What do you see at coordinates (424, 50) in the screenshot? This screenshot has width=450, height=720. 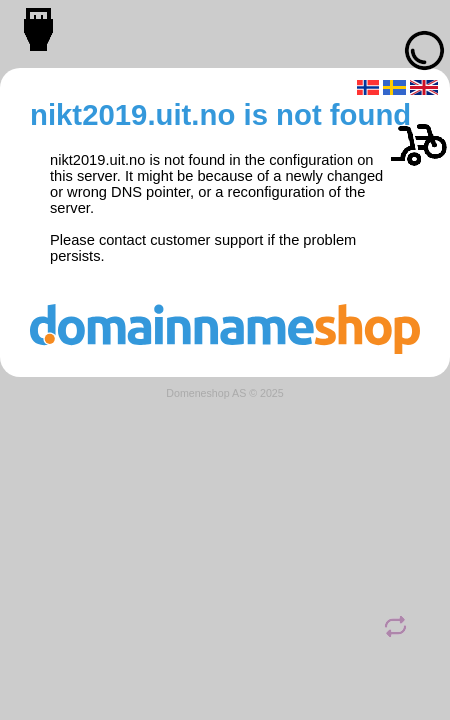 I see `apply inner shadow effect to bottom-left corner` at bounding box center [424, 50].